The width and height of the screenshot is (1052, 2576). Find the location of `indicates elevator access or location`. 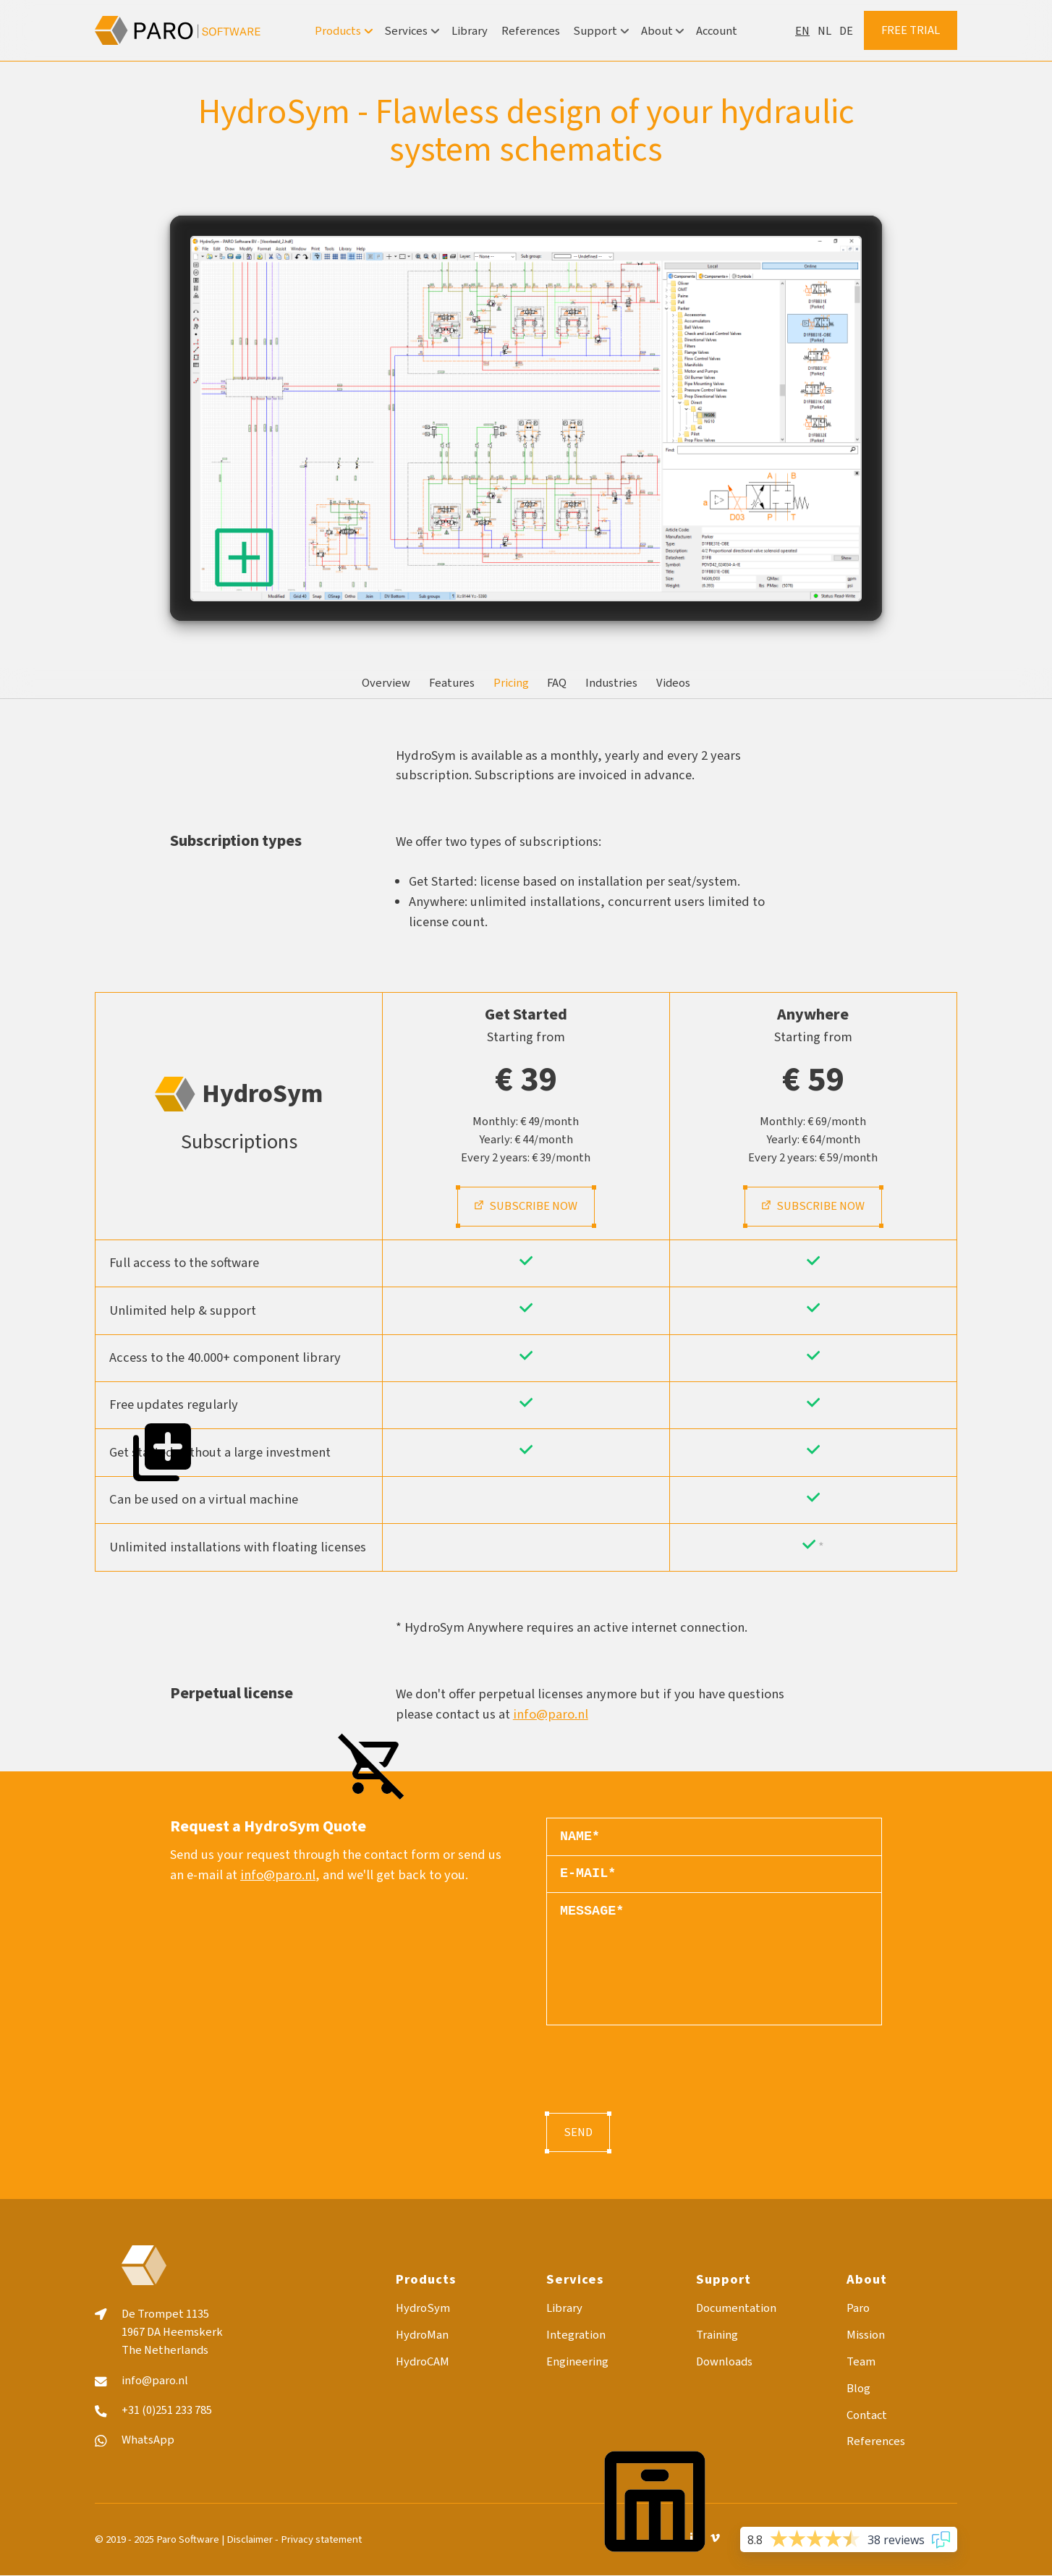

indicates elevator access or location is located at coordinates (655, 2501).